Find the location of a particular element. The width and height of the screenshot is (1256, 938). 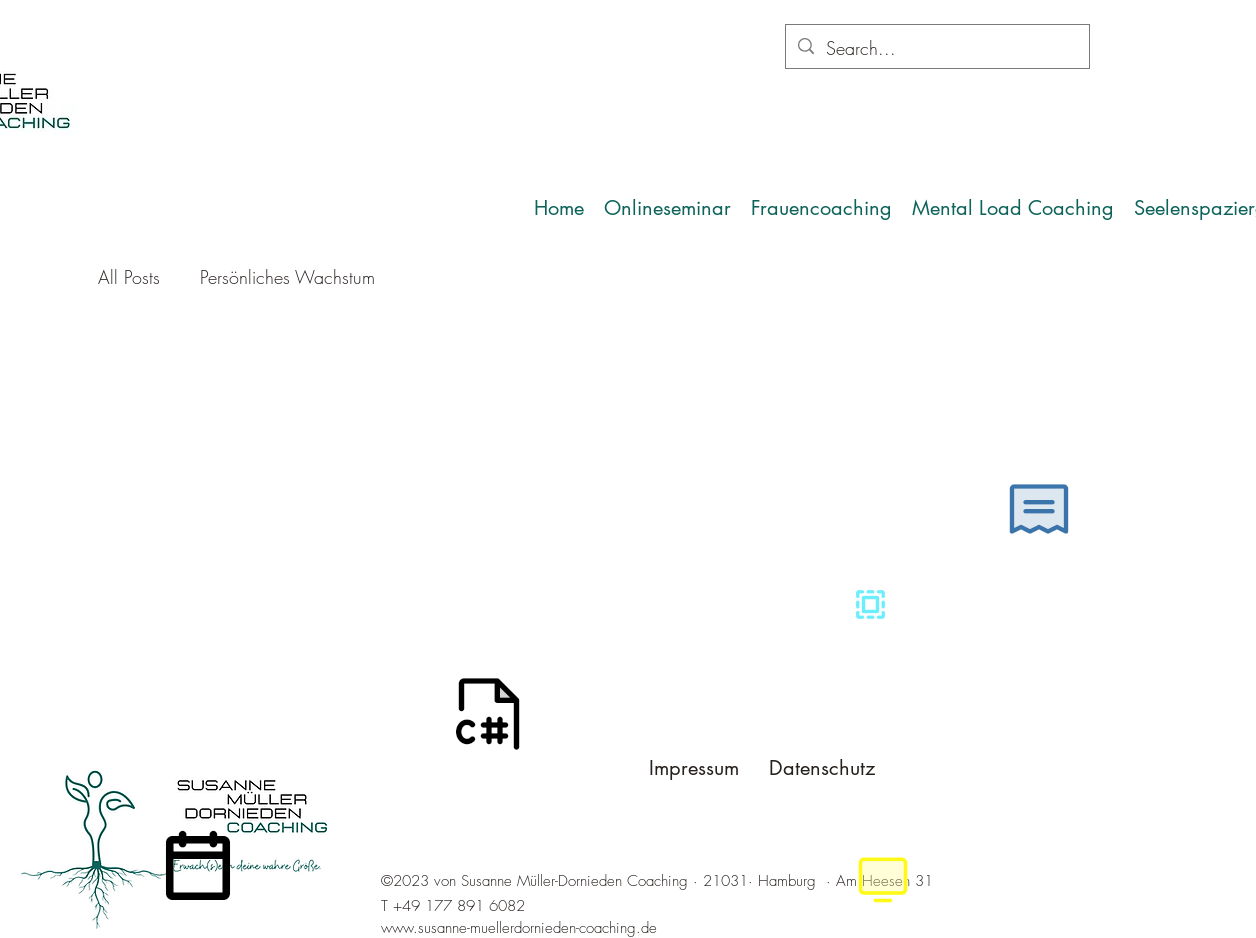

open calendar view is located at coordinates (198, 868).